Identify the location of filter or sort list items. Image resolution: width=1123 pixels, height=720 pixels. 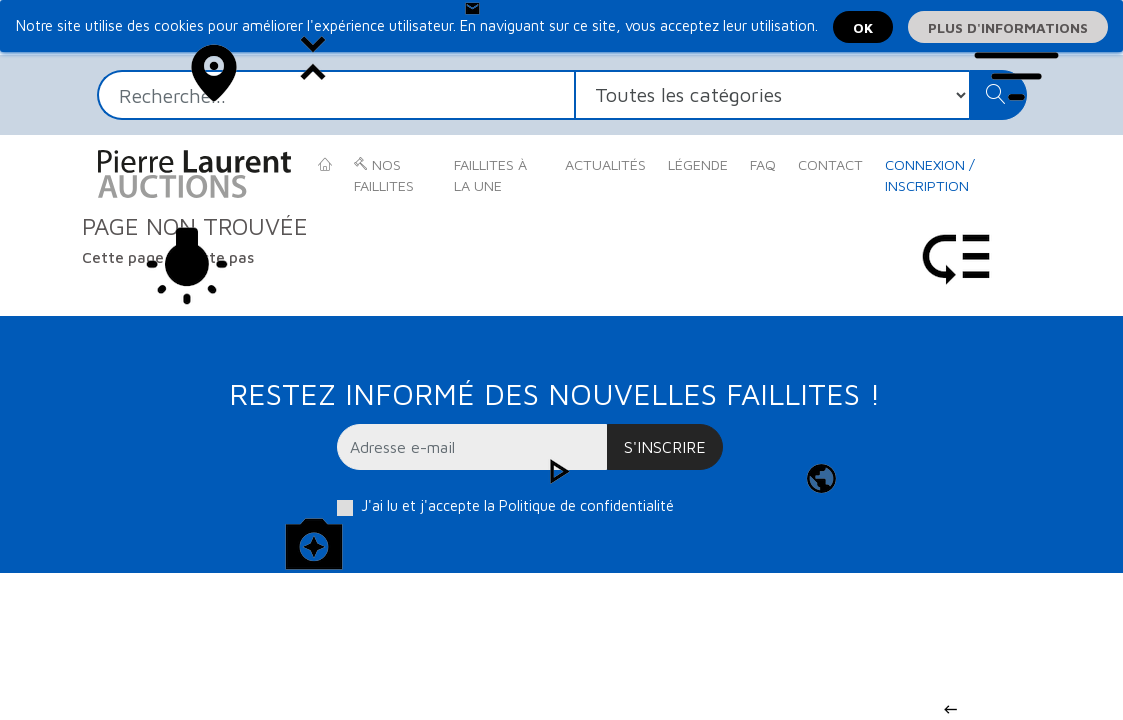
(1016, 77).